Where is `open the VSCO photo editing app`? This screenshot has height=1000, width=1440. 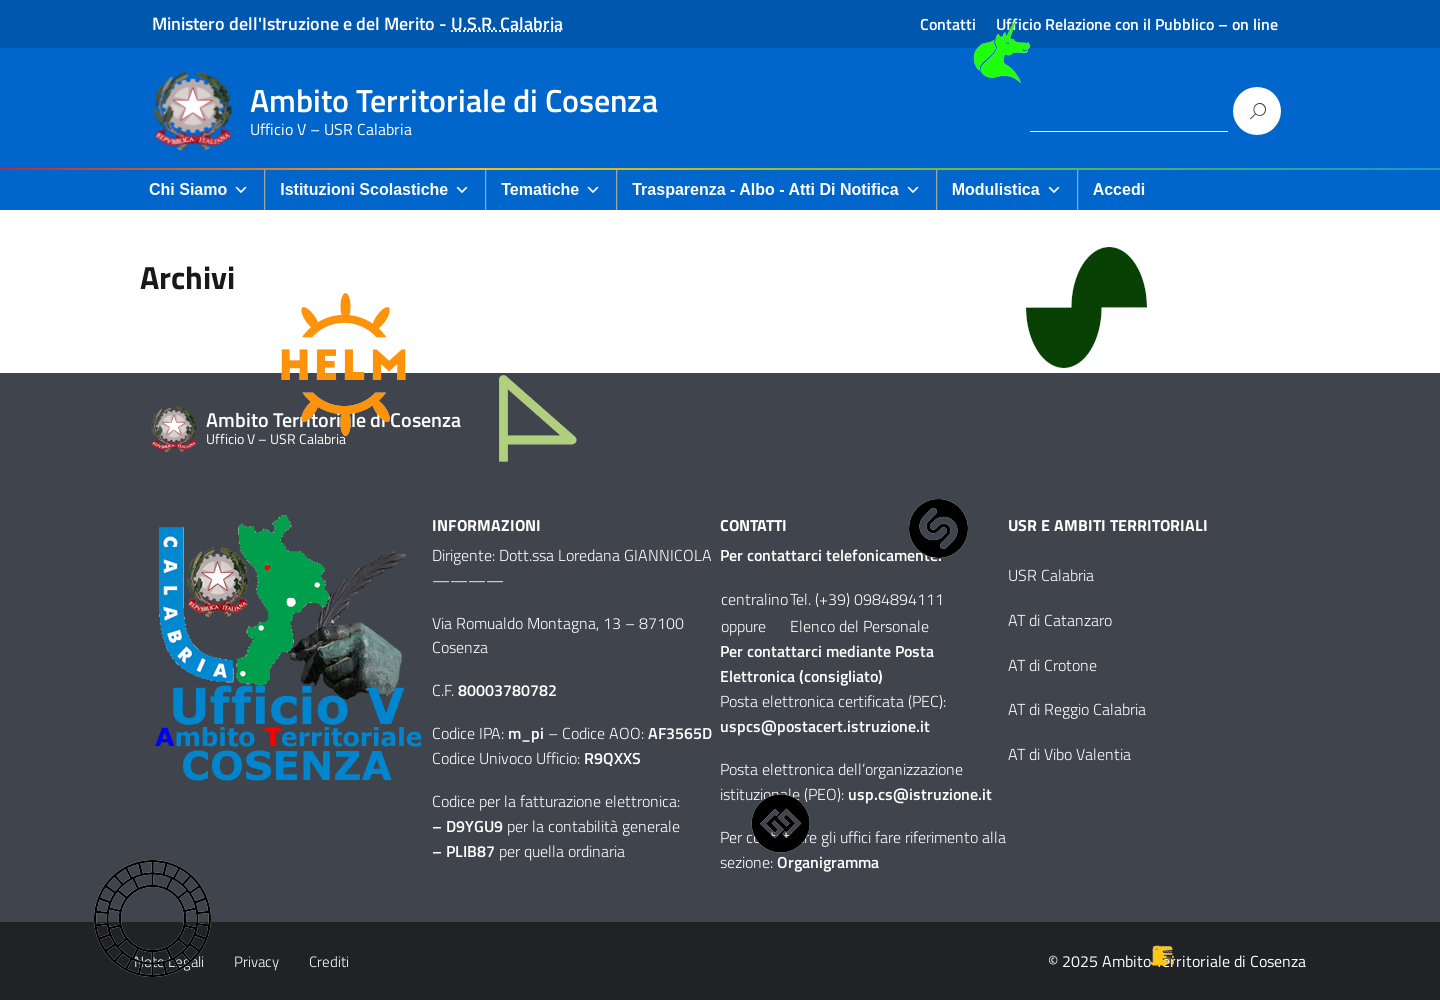
open the VSCO photo editing app is located at coordinates (152, 918).